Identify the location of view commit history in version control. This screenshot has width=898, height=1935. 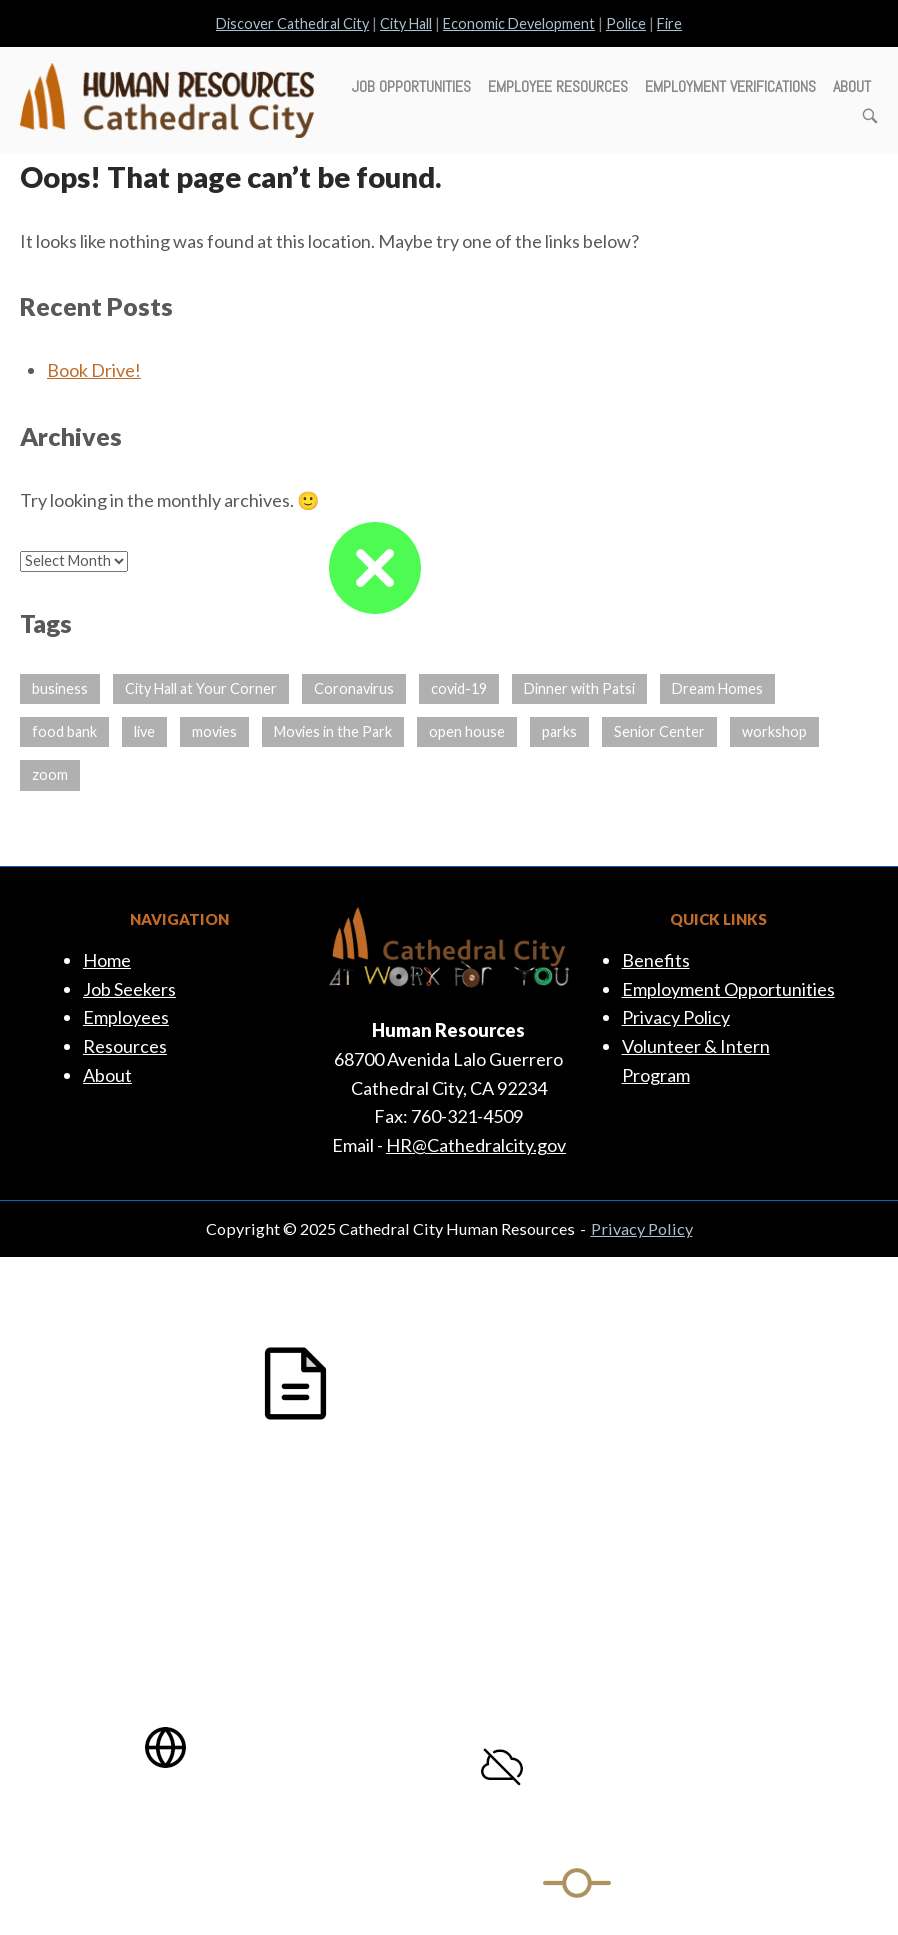
(577, 1883).